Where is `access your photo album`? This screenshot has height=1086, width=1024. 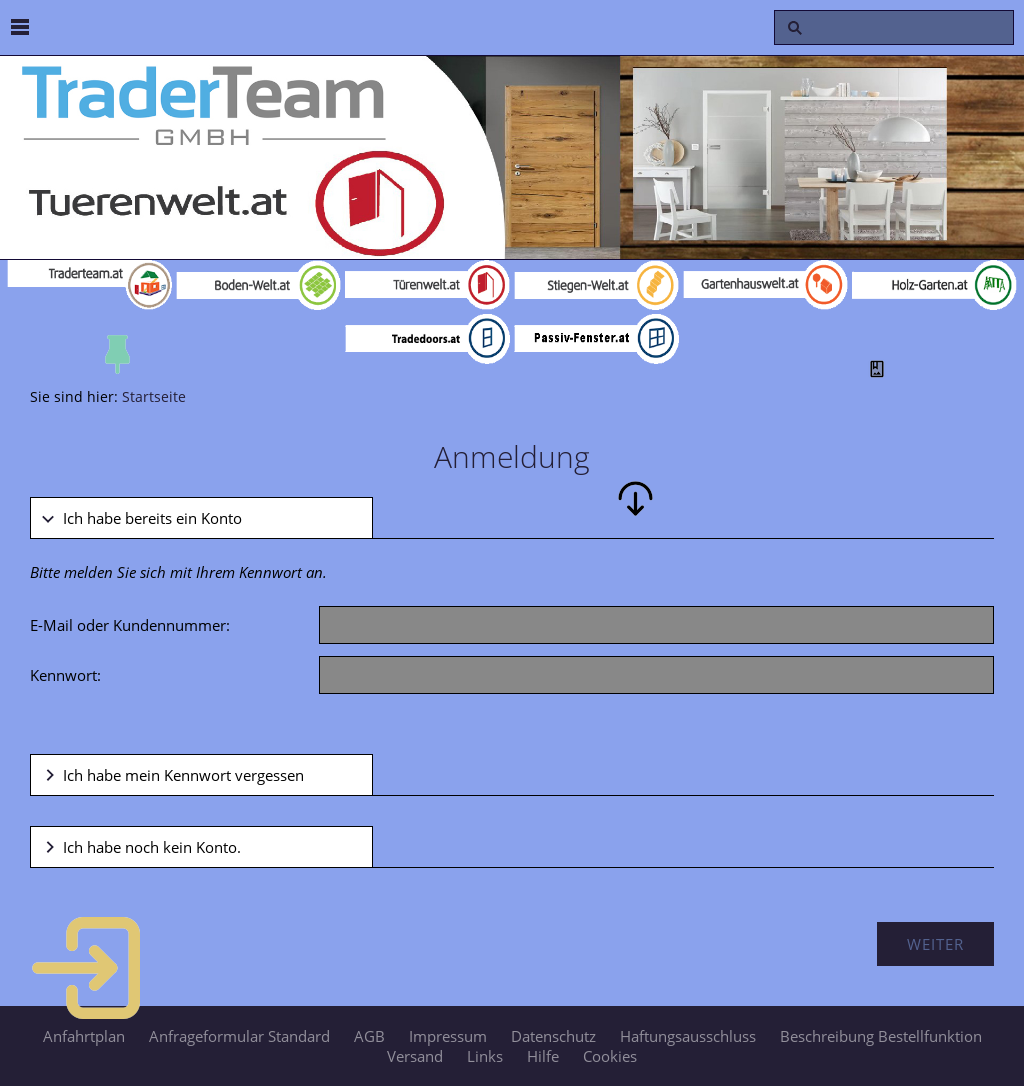
access your photo album is located at coordinates (877, 369).